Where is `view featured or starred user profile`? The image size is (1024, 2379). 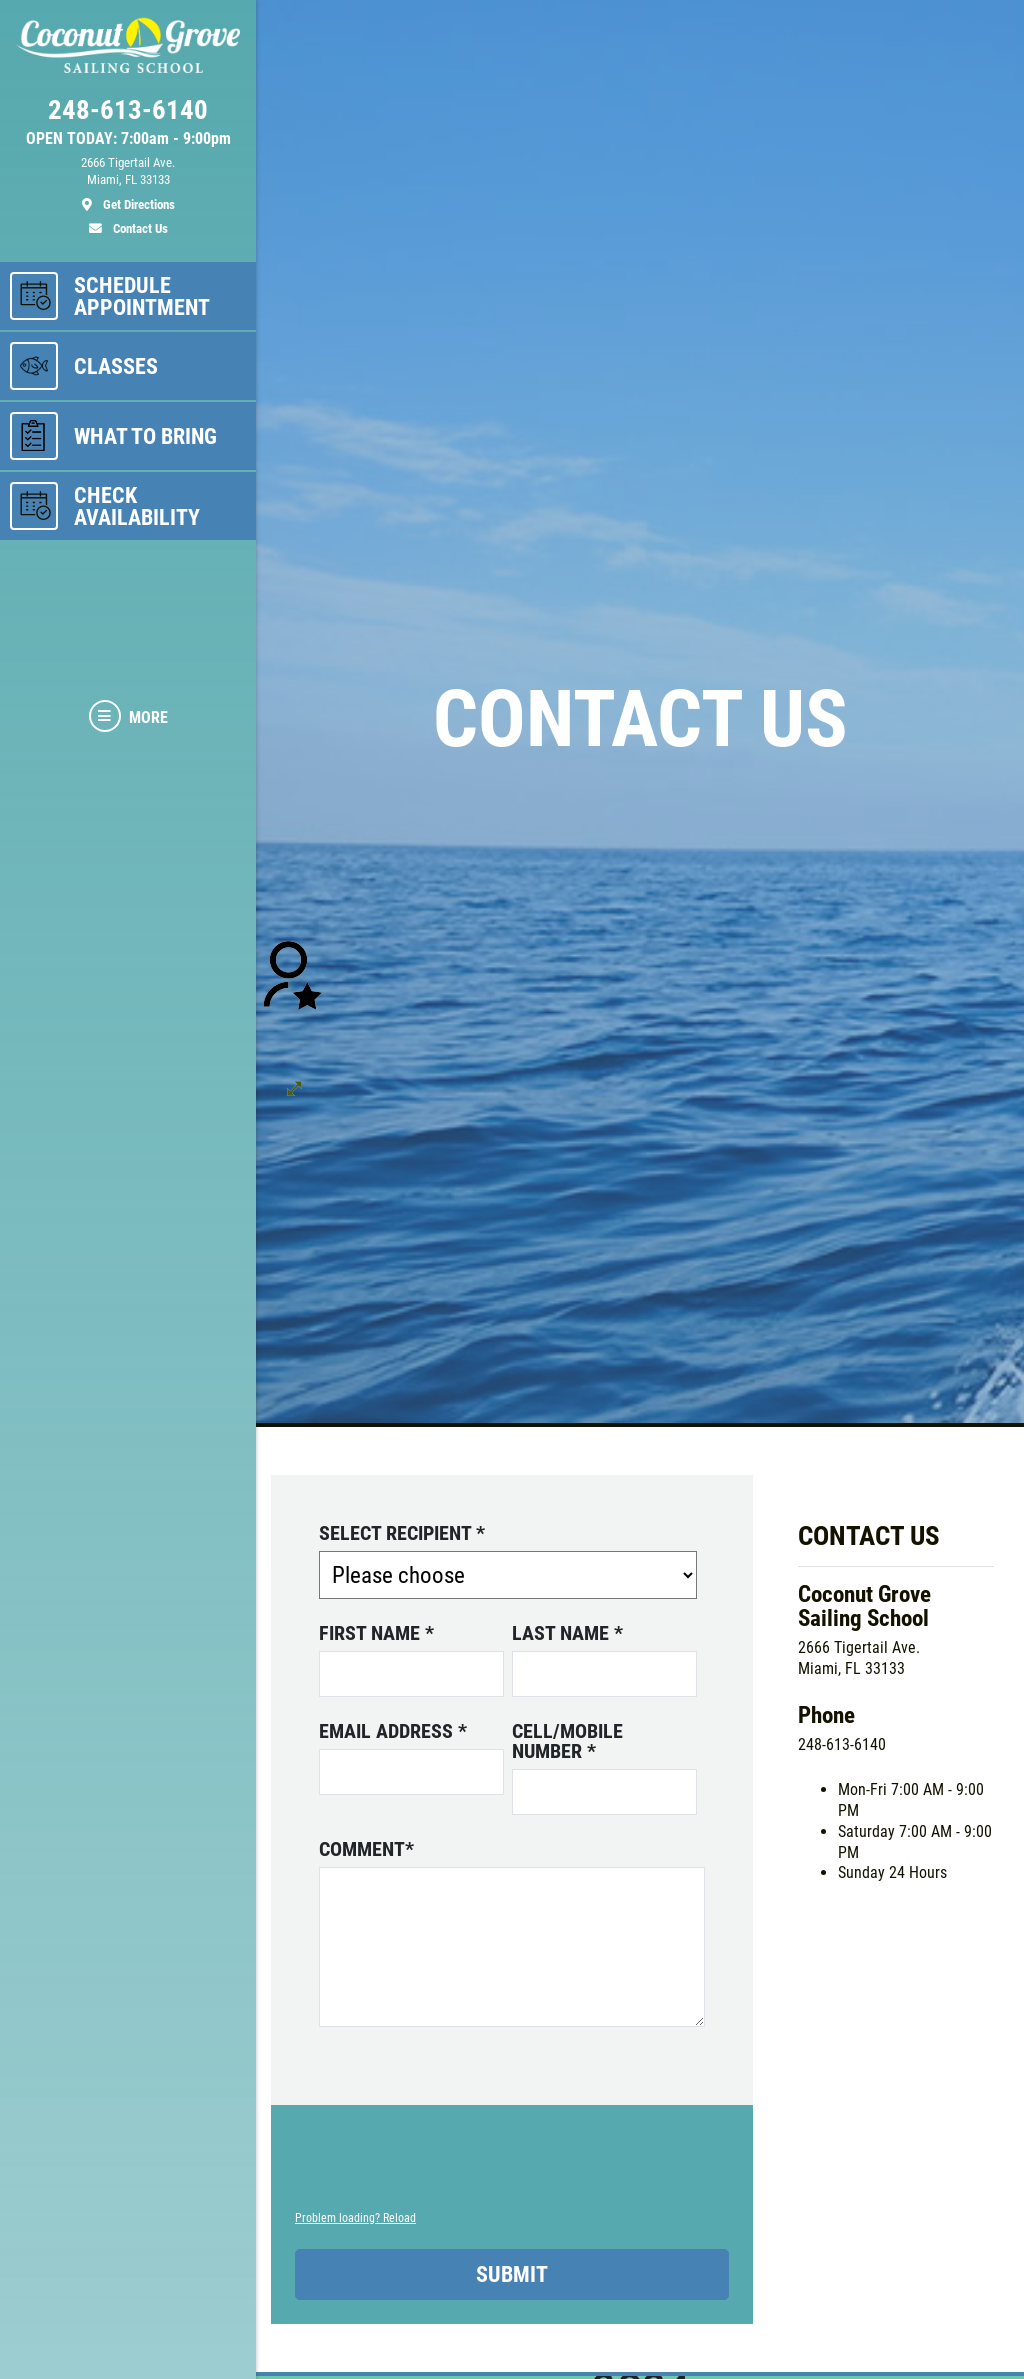
view featured or starred user profile is located at coordinates (288, 975).